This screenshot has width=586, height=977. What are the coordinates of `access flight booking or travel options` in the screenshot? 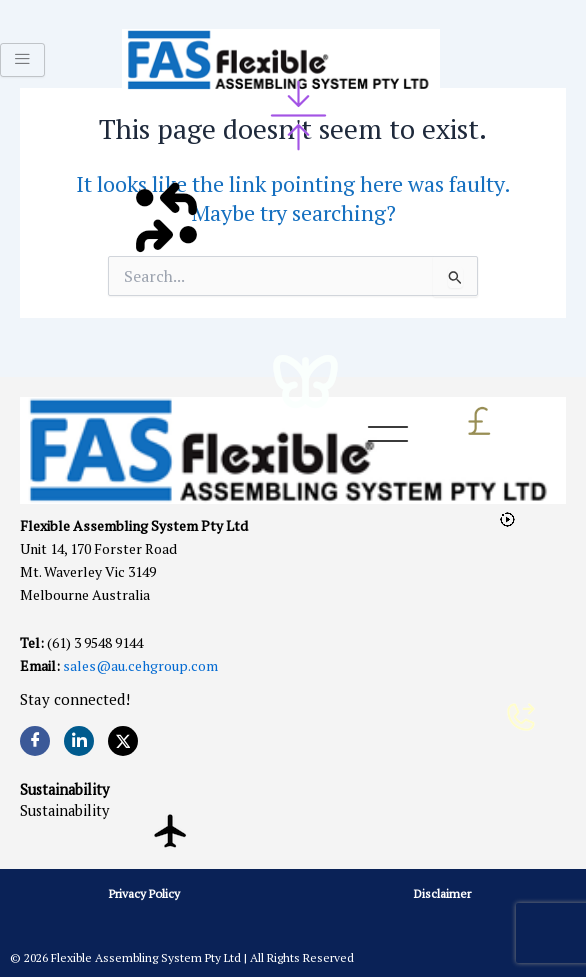 It's located at (171, 831).